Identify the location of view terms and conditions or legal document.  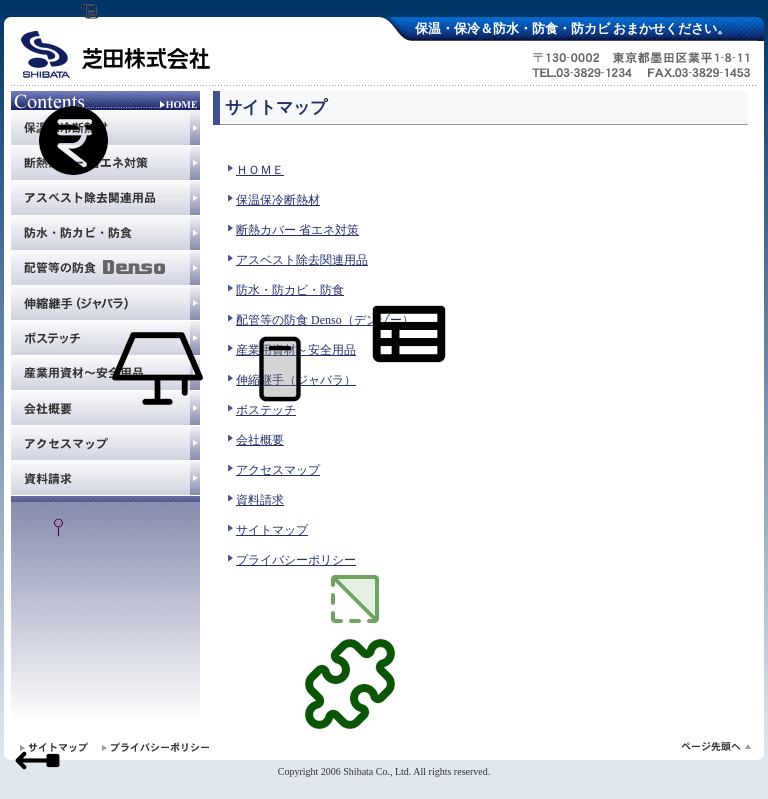
(90, 11).